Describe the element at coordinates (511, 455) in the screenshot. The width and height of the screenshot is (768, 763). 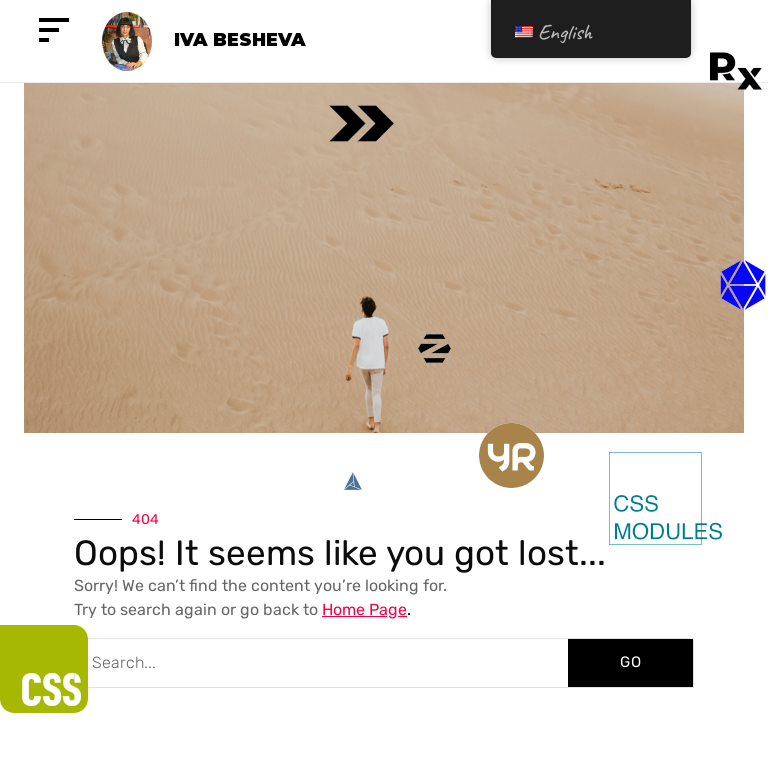
I see `open the Yr weather app` at that location.